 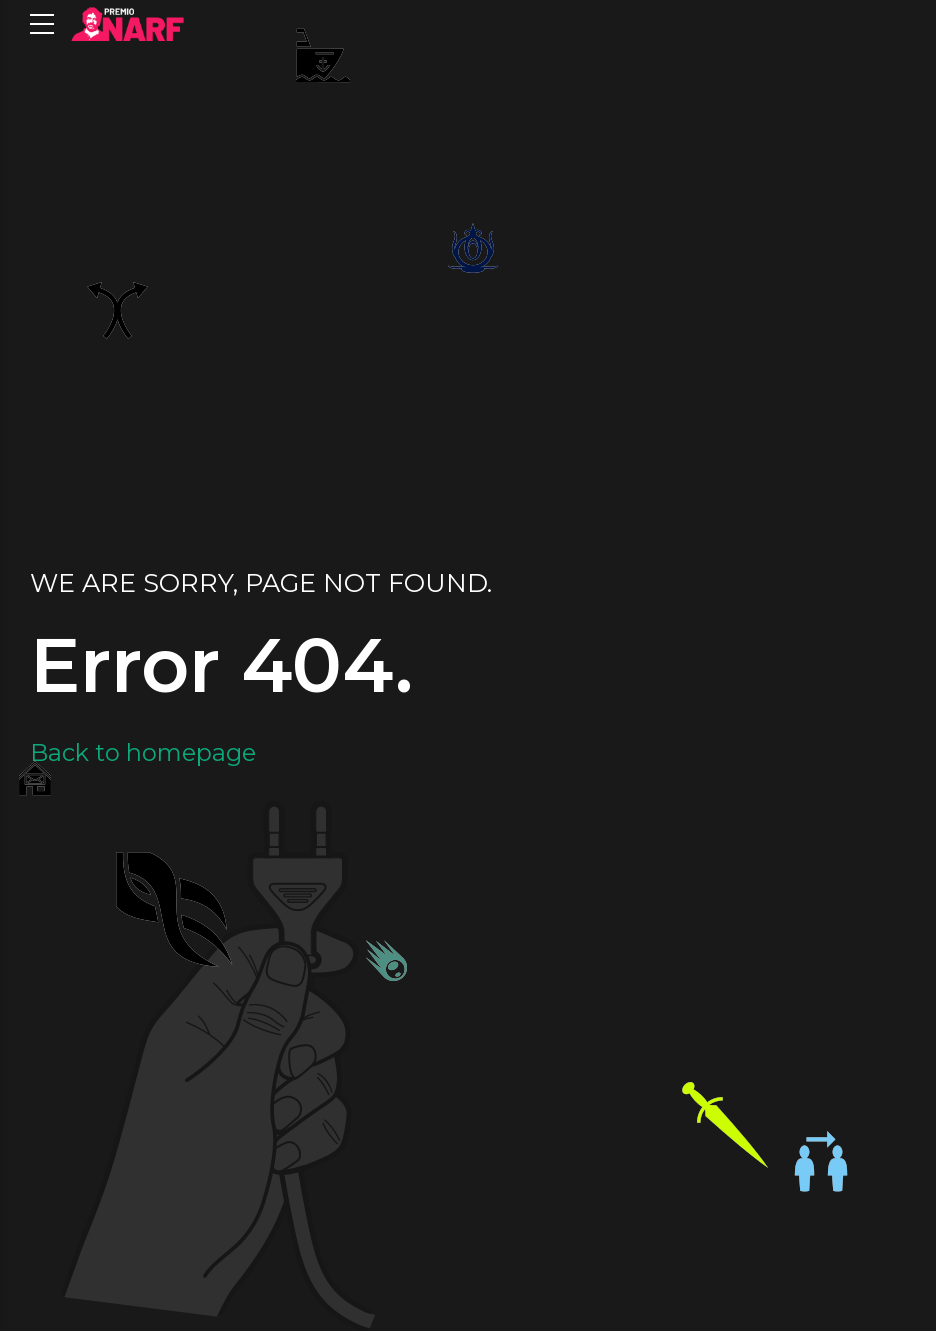 What do you see at coordinates (473, 248) in the screenshot?
I see `decorative emblem or crest symbol` at bounding box center [473, 248].